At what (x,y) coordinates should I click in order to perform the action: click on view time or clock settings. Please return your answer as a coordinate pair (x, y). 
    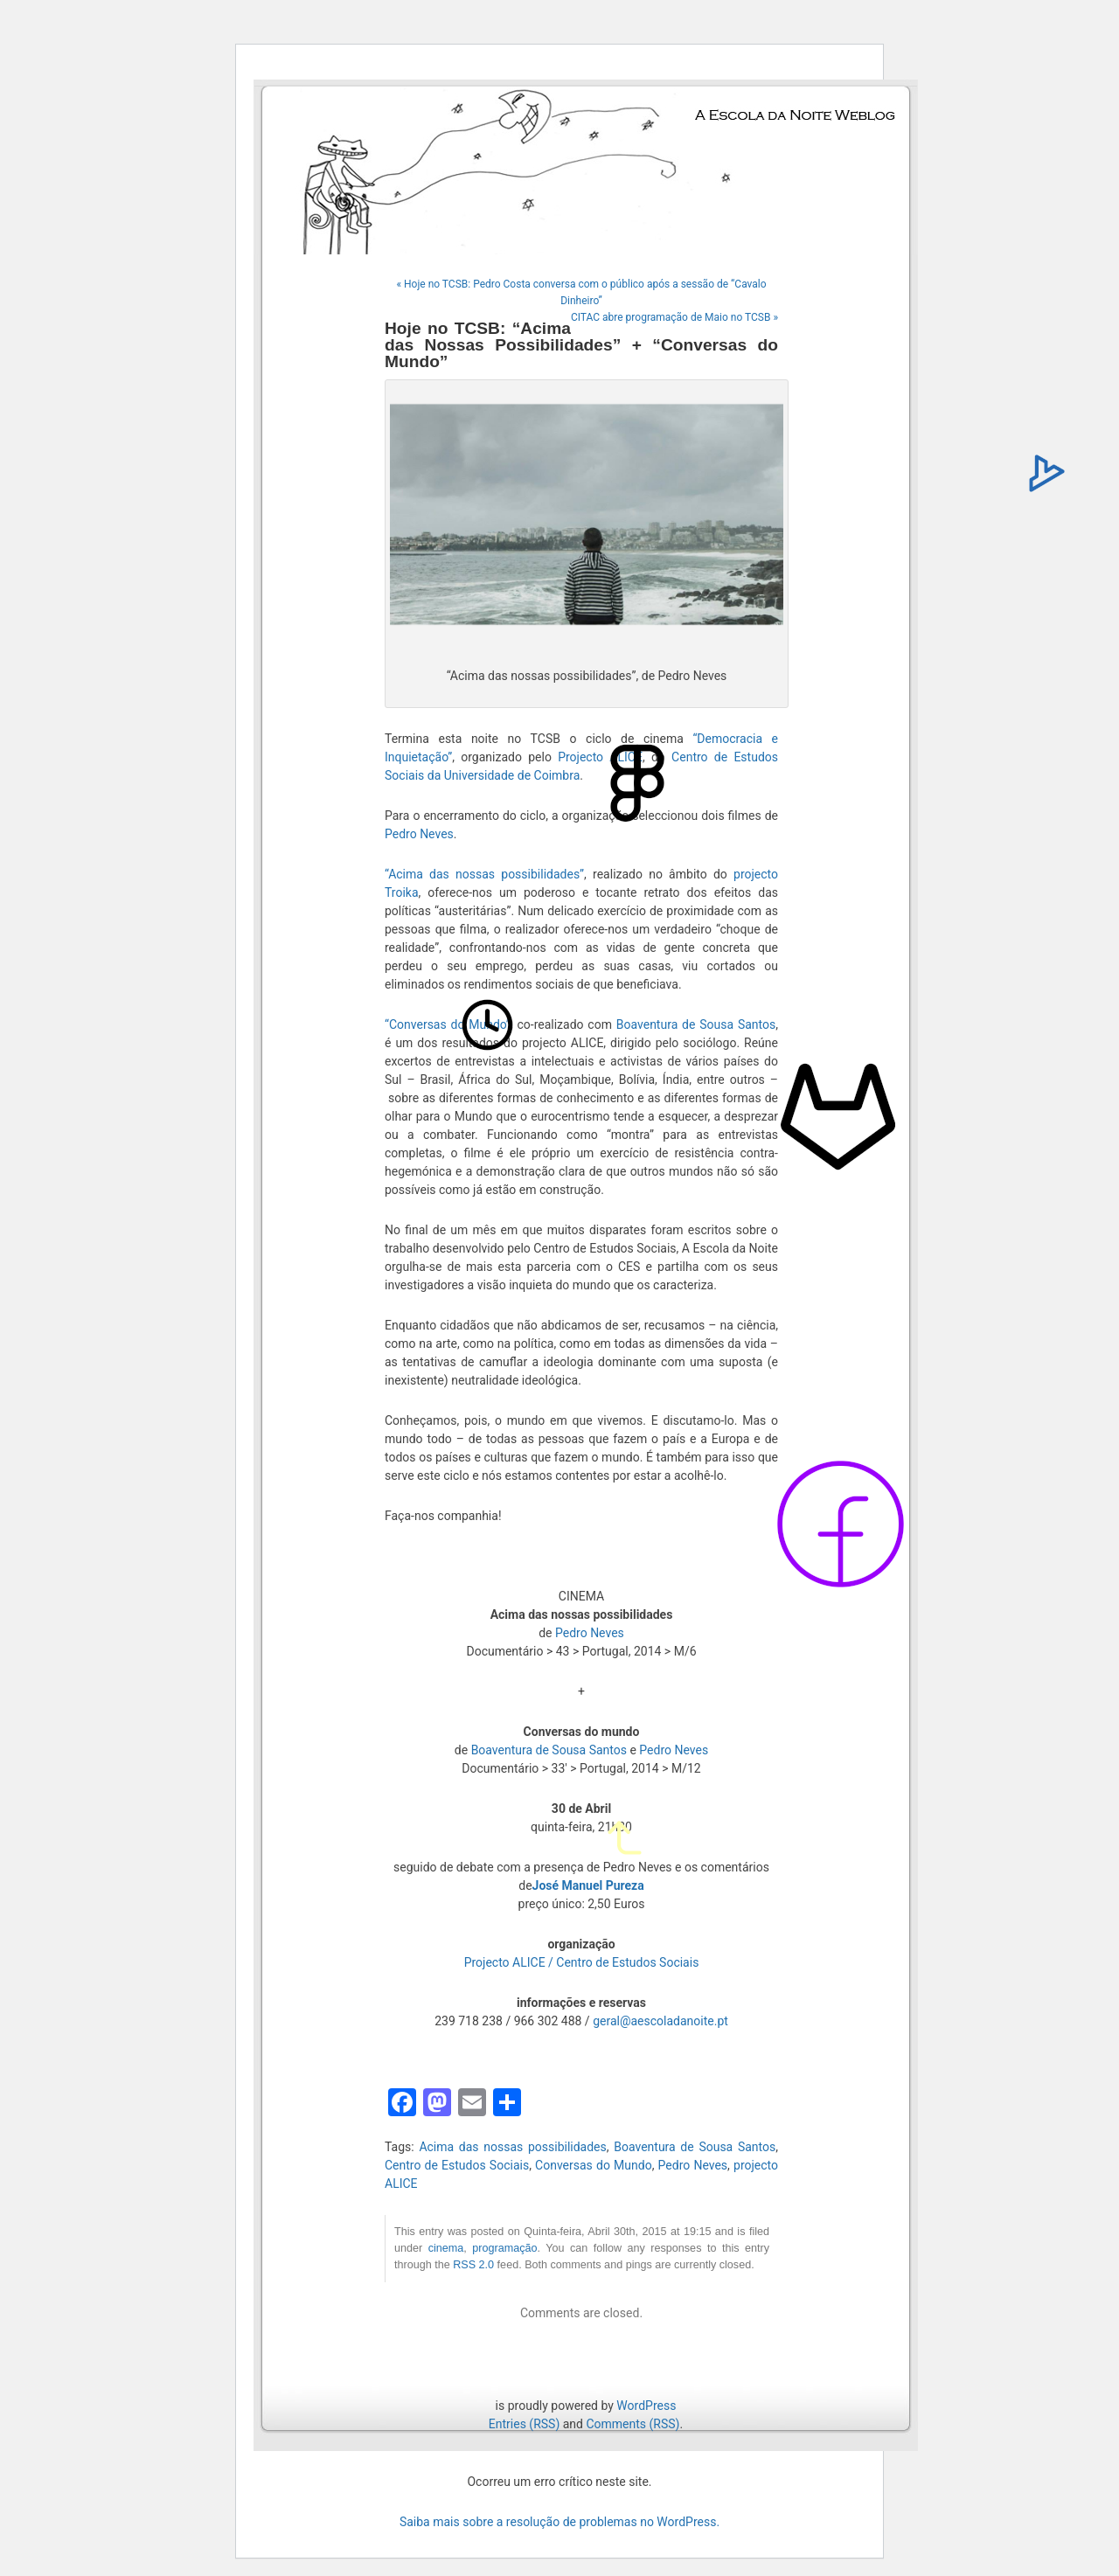
    Looking at the image, I should click on (487, 1024).